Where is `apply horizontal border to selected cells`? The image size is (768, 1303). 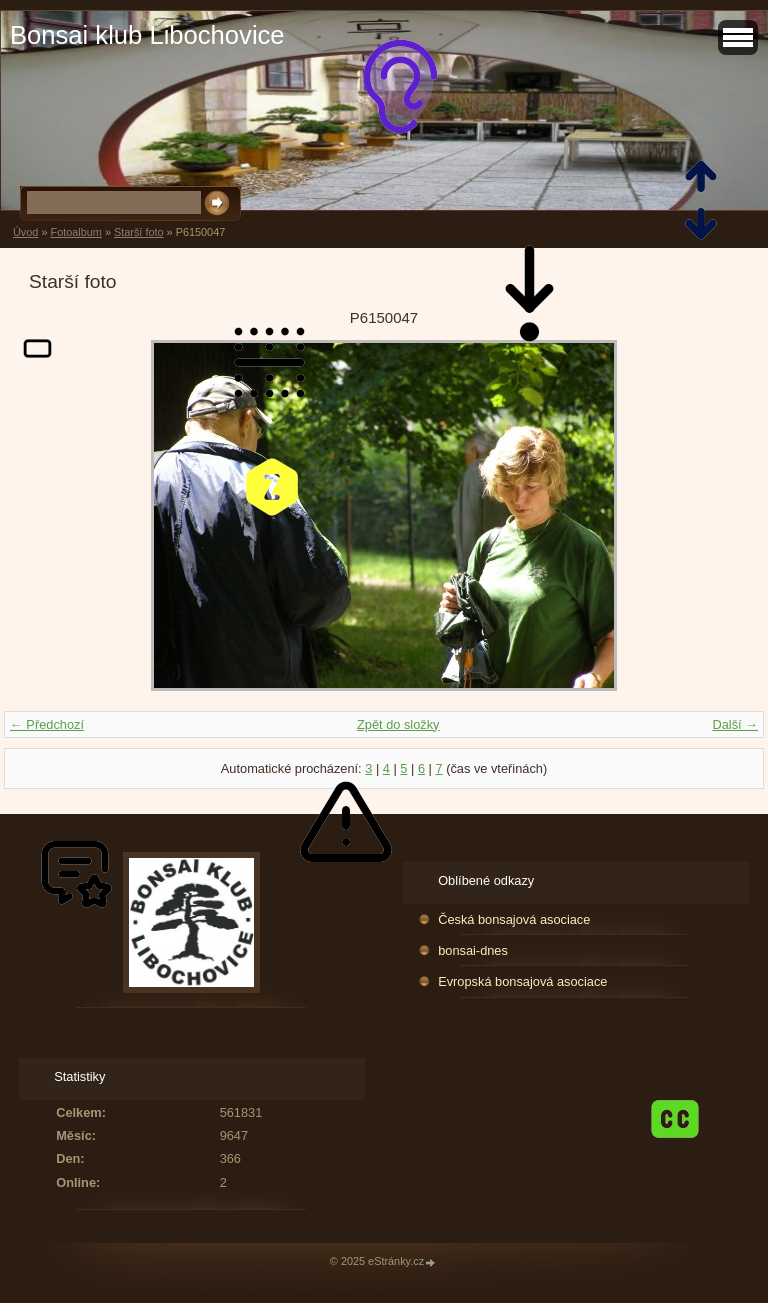
apply horizontal border to selected cells is located at coordinates (269, 362).